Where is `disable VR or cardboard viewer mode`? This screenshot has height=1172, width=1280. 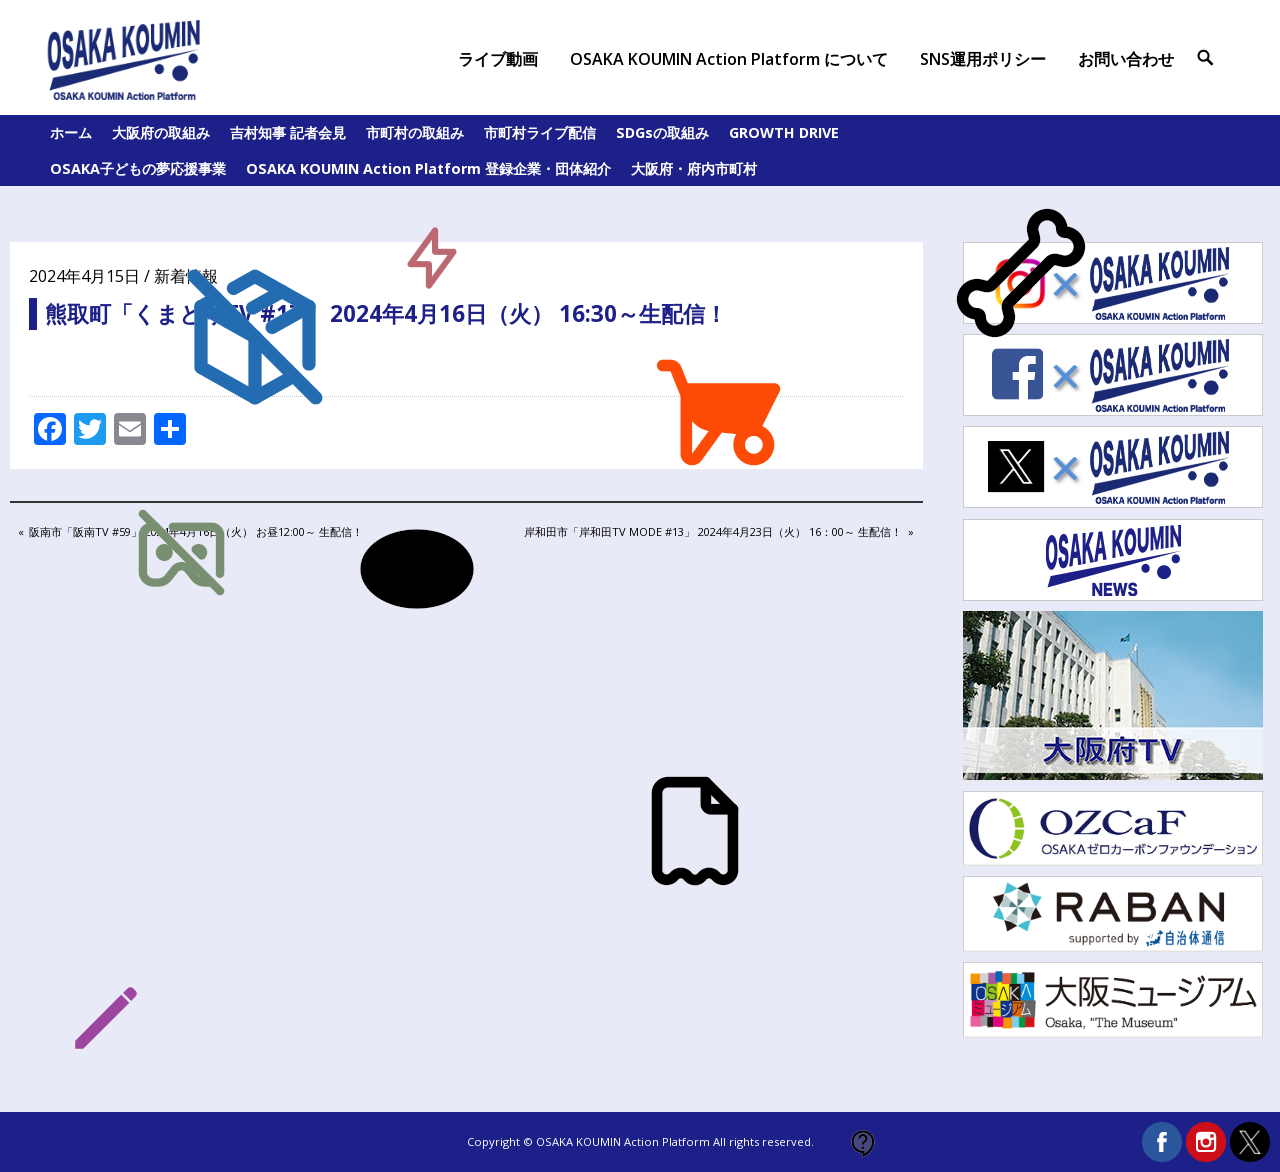 disable VR or cardboard viewer mode is located at coordinates (181, 552).